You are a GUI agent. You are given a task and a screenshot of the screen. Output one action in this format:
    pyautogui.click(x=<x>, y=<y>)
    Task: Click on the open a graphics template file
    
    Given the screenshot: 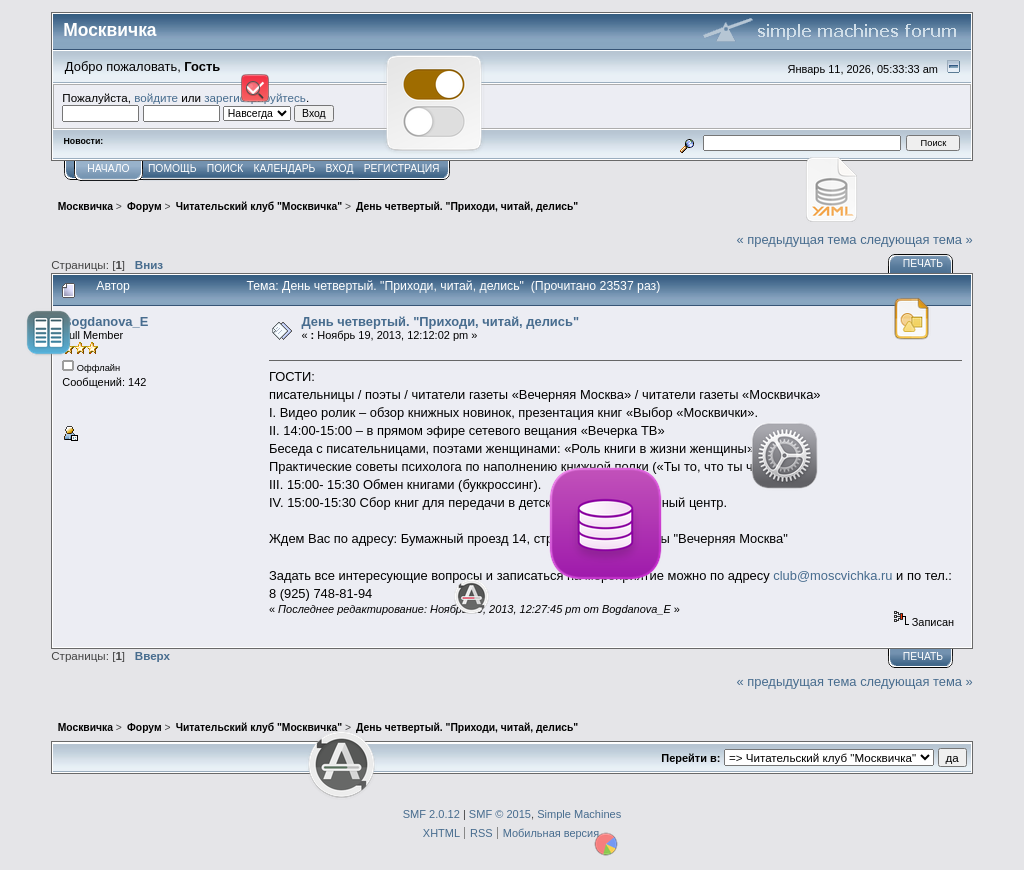 What is the action you would take?
    pyautogui.click(x=911, y=318)
    